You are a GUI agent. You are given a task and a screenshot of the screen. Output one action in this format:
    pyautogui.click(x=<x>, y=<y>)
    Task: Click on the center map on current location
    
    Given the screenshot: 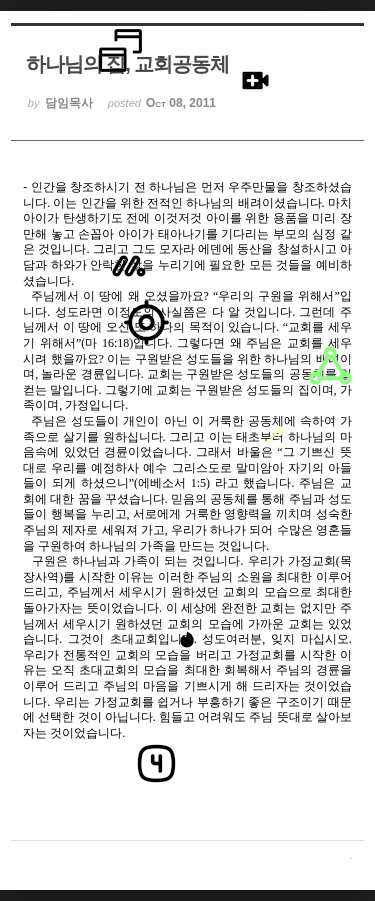 What is the action you would take?
    pyautogui.click(x=146, y=322)
    